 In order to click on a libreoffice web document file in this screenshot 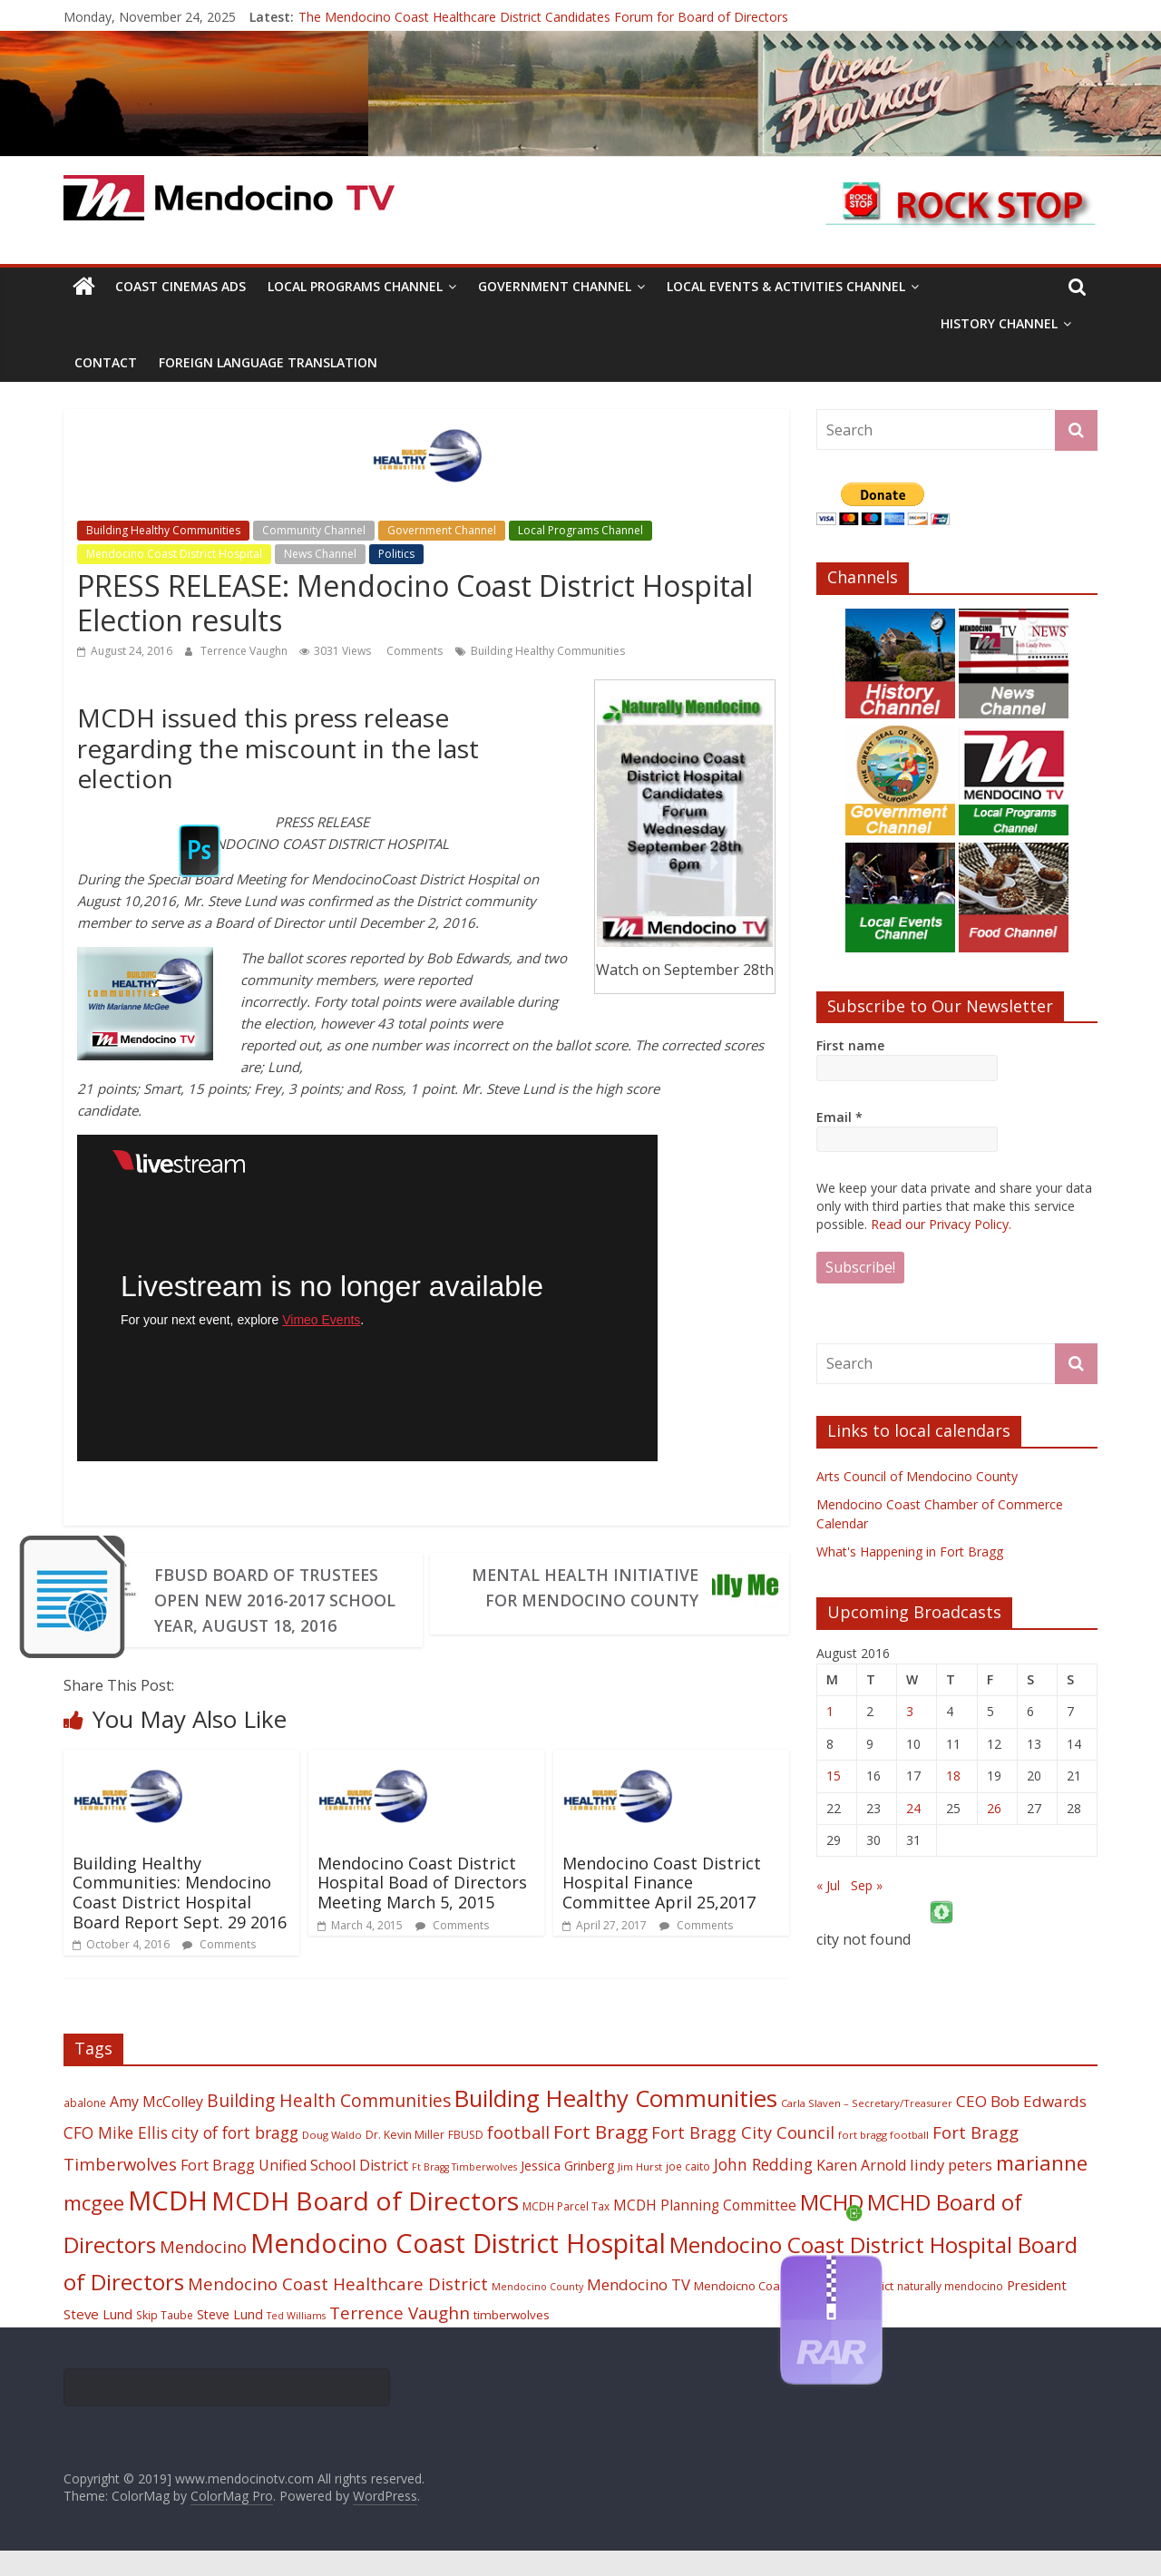, I will do `click(72, 1596)`.